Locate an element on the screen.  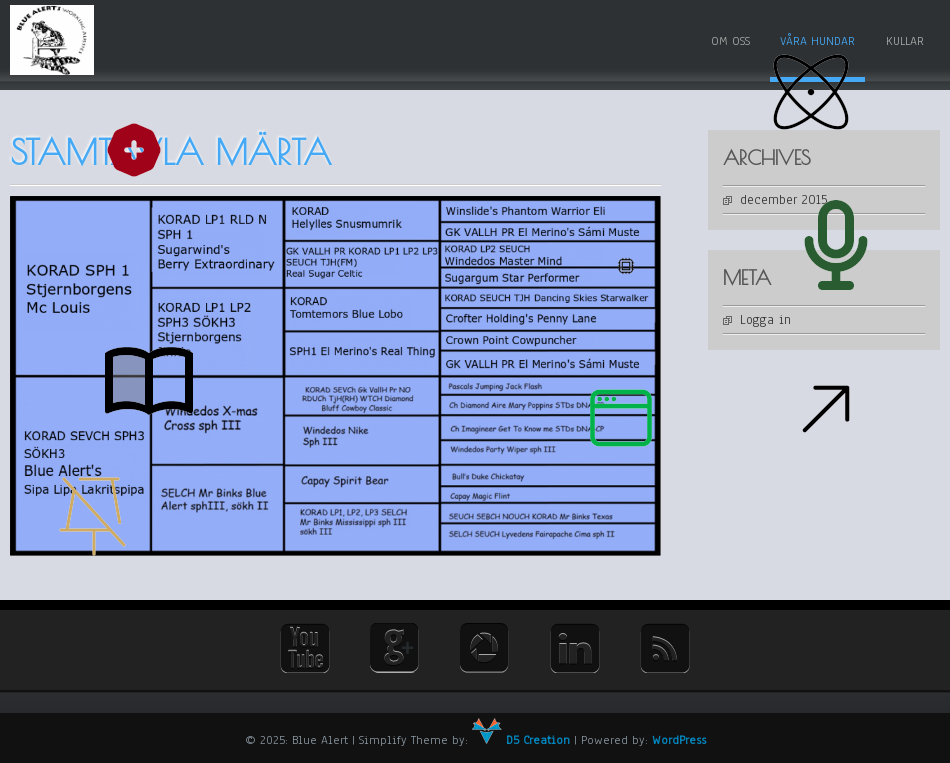
import contacts from address book is located at coordinates (149, 377).